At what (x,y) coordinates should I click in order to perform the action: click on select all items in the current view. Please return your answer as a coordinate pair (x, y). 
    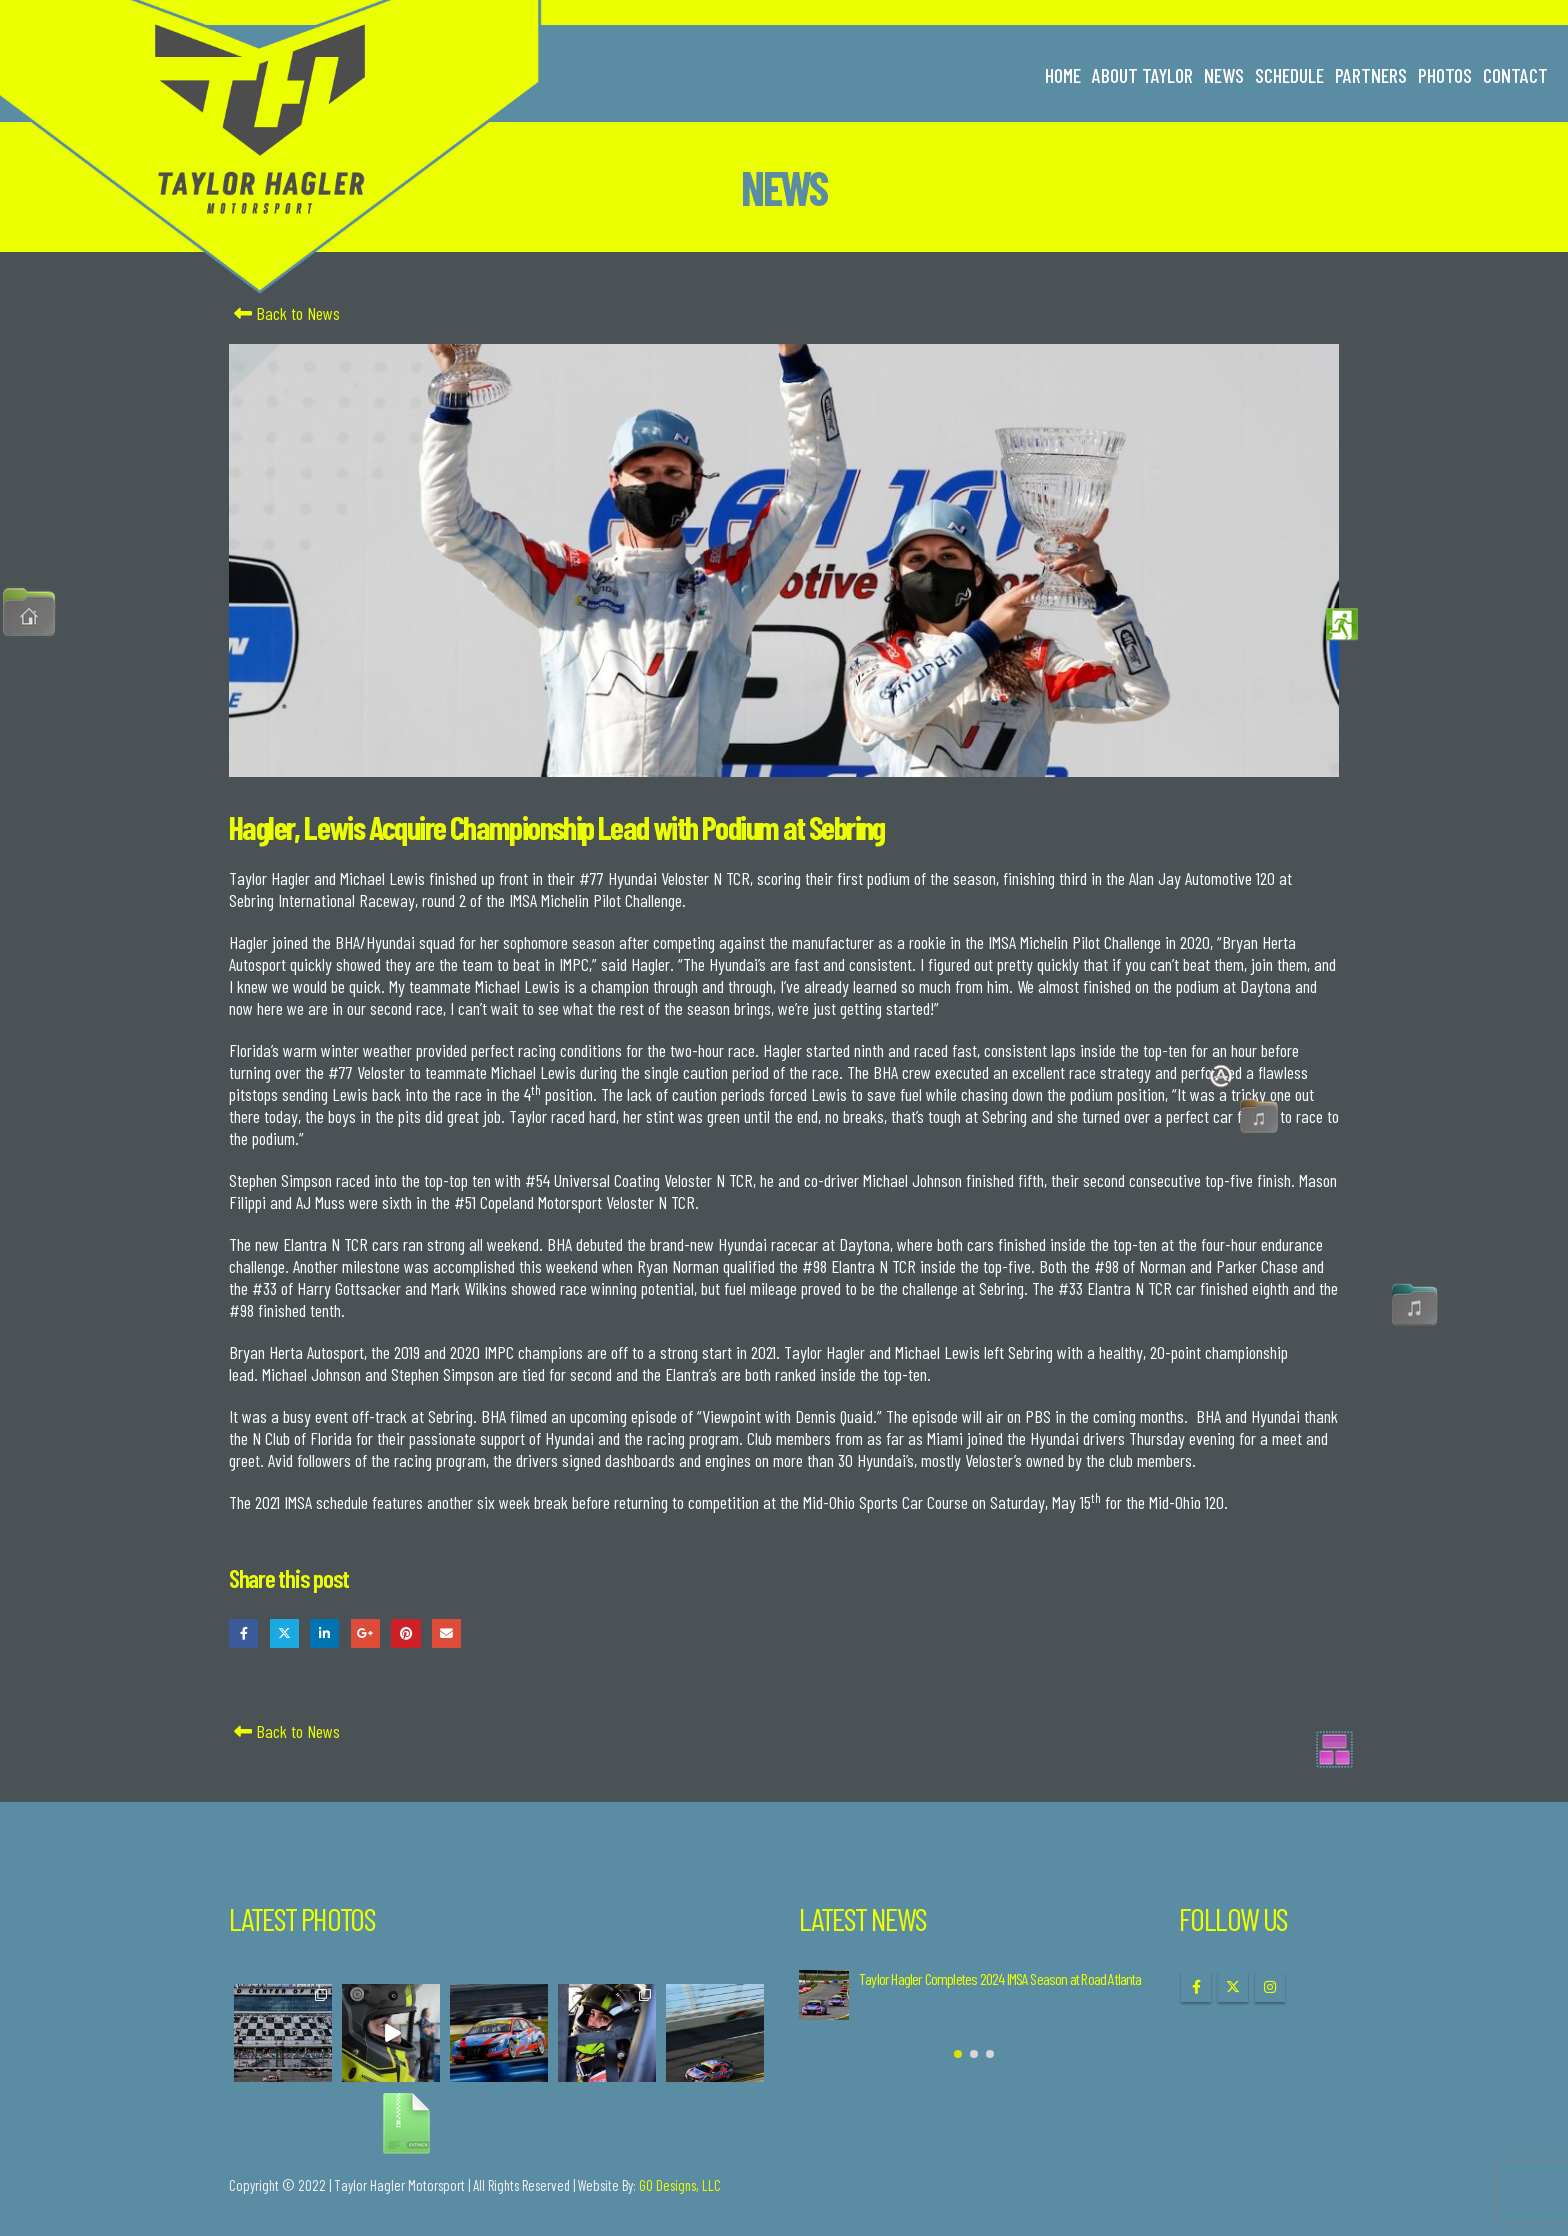
    Looking at the image, I should click on (1334, 1749).